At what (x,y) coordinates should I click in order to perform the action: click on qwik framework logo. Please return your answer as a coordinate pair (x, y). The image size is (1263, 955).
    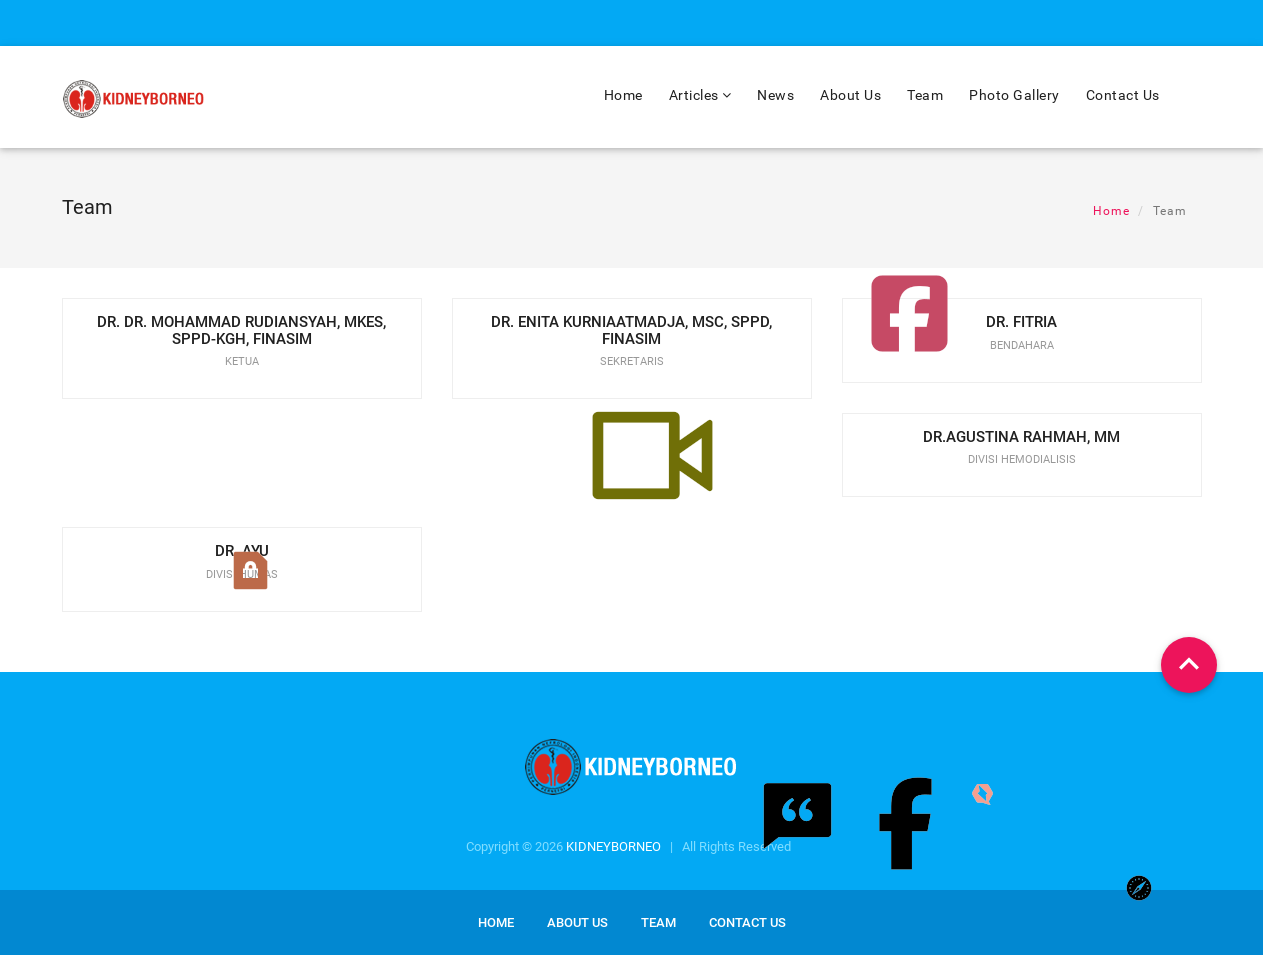
    Looking at the image, I should click on (982, 794).